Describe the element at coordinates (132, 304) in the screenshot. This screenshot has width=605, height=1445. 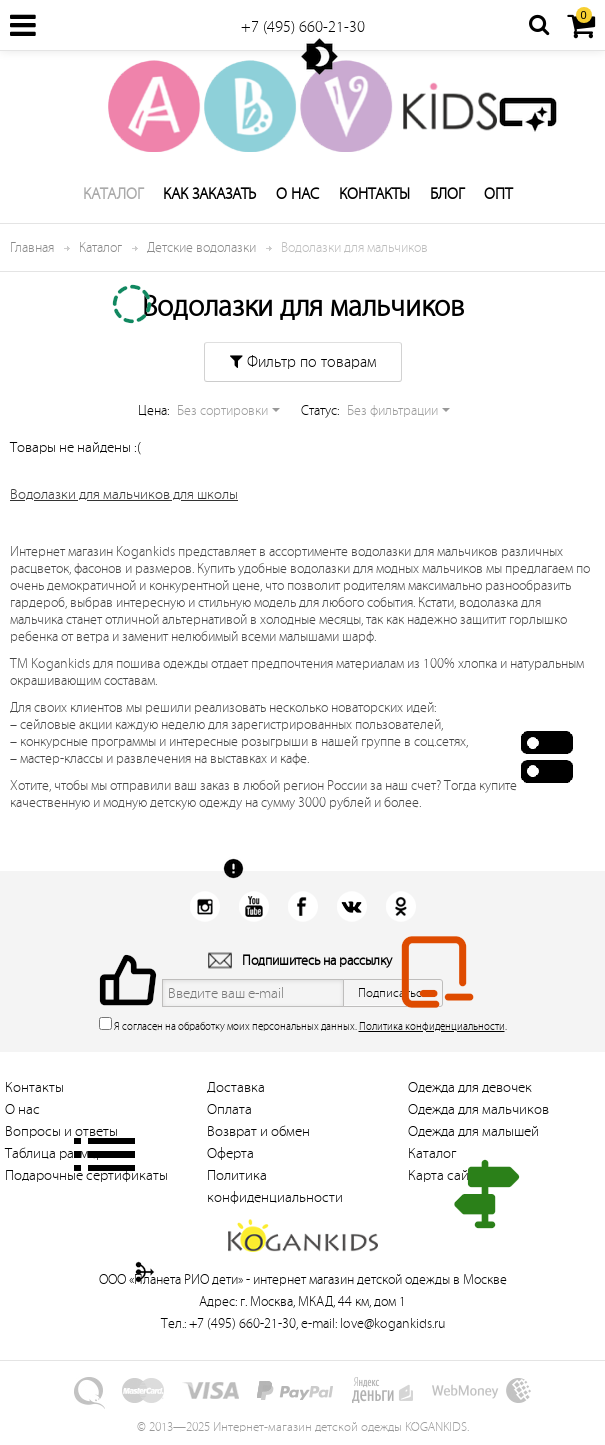
I see `indicates loading or processing in progress` at that location.